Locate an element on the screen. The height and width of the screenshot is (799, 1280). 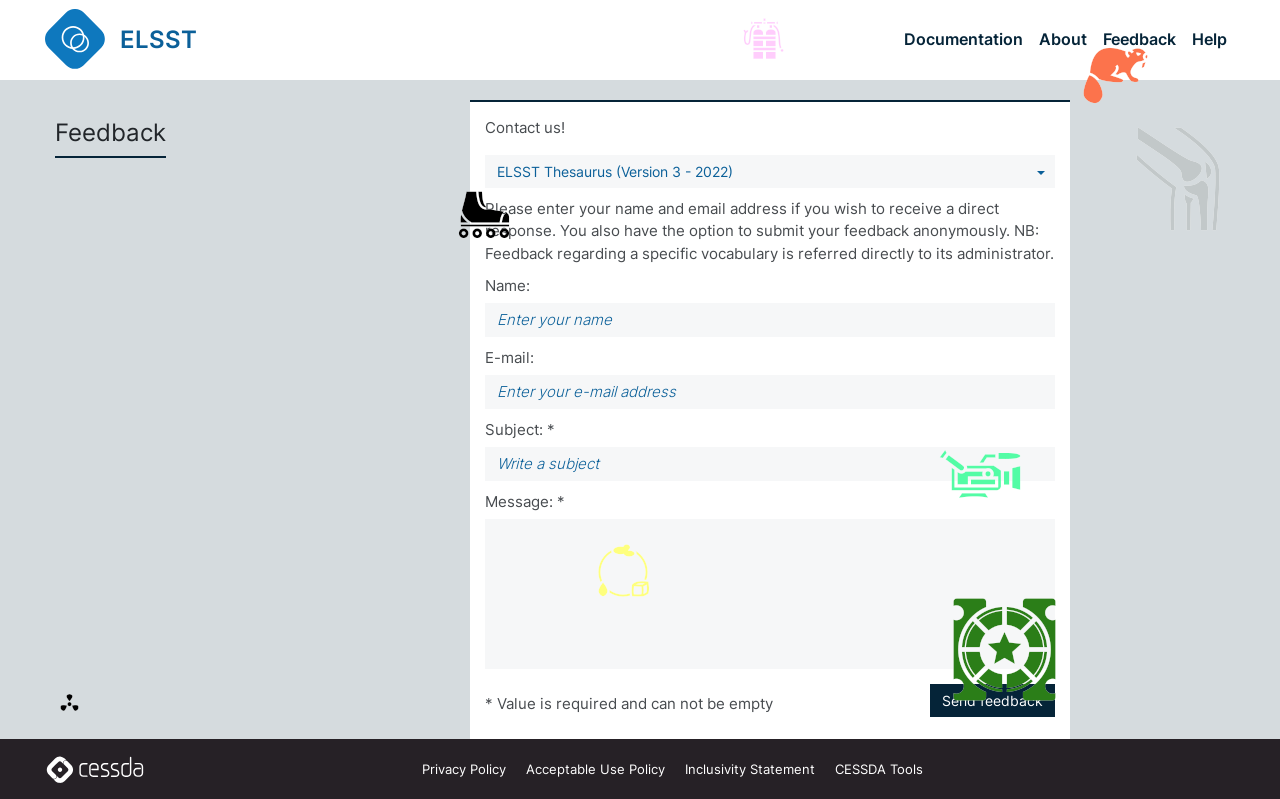
access roller skating or skating-related activities is located at coordinates (484, 211).